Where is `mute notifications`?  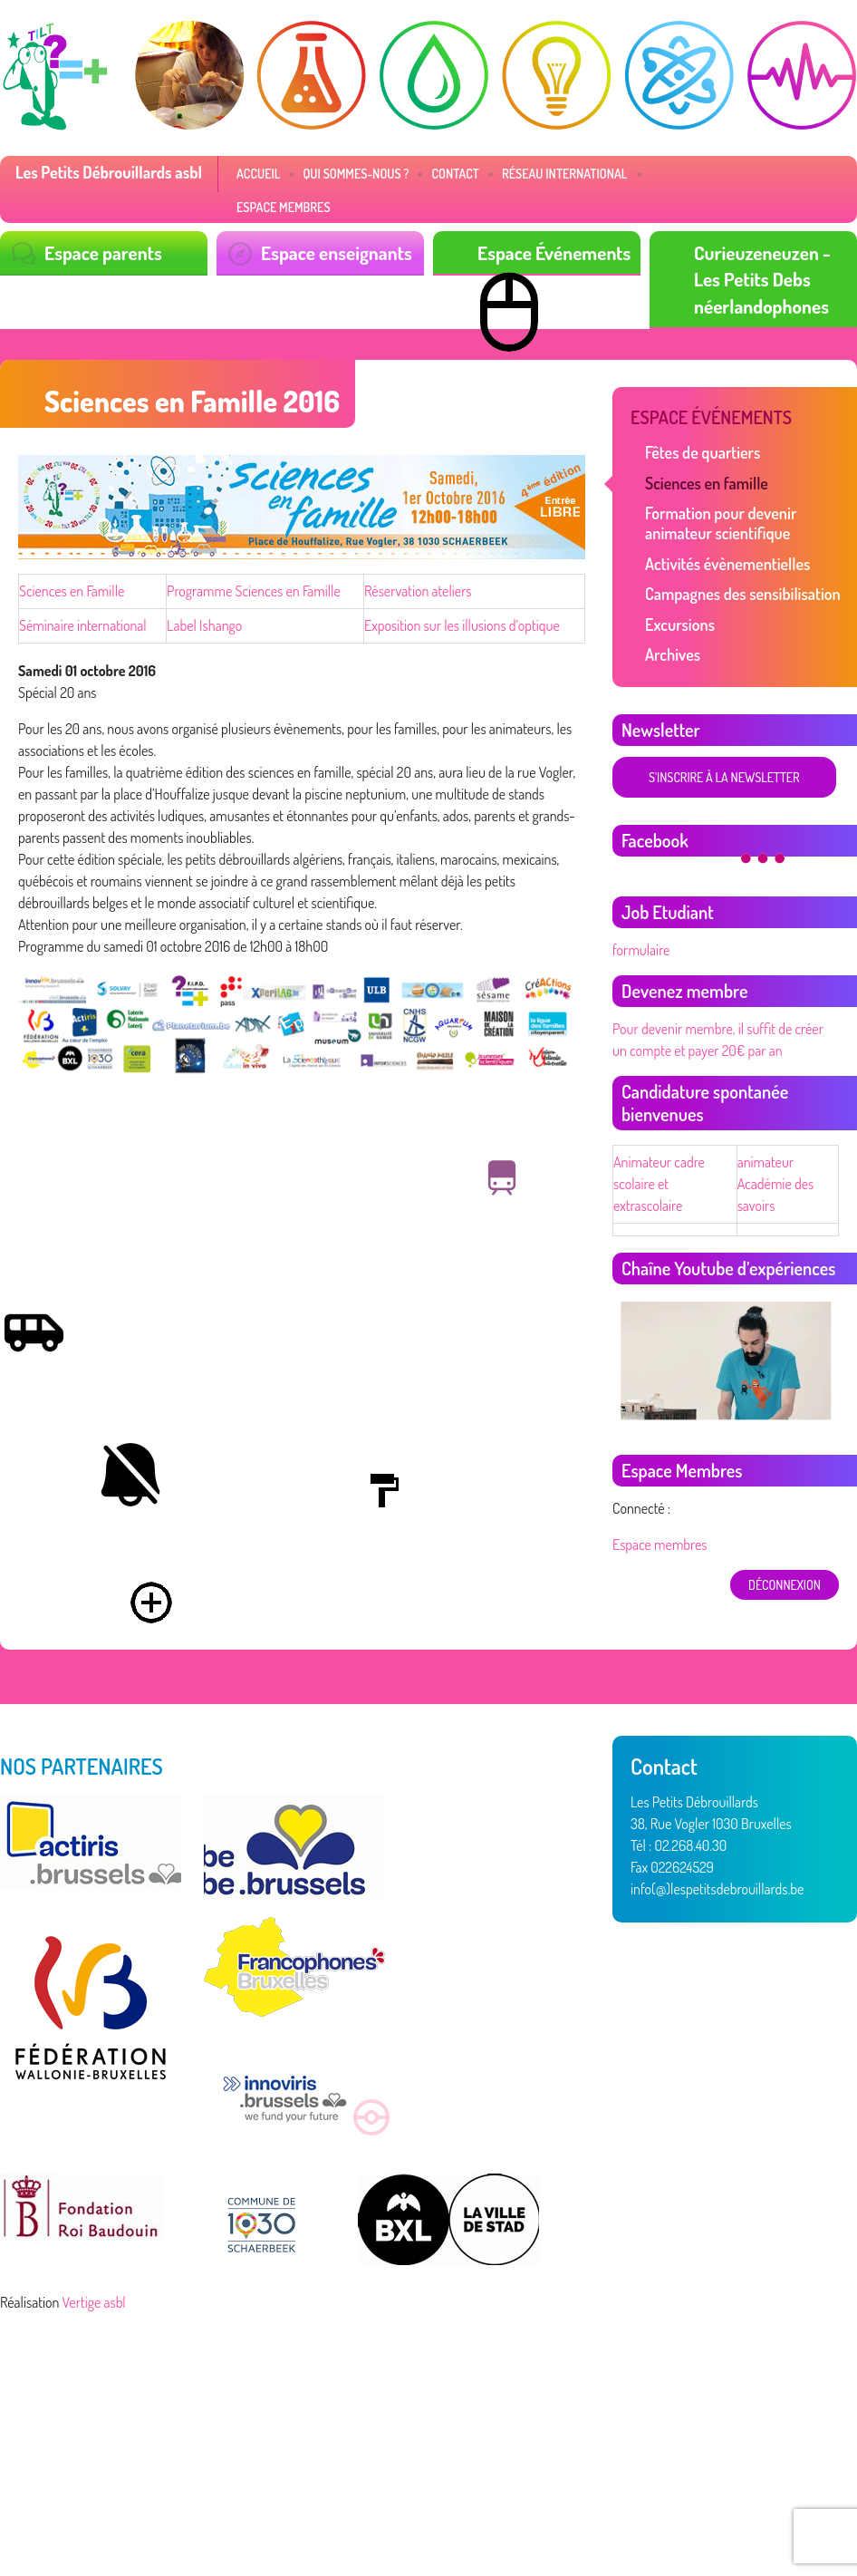 mute notifications is located at coordinates (130, 1475).